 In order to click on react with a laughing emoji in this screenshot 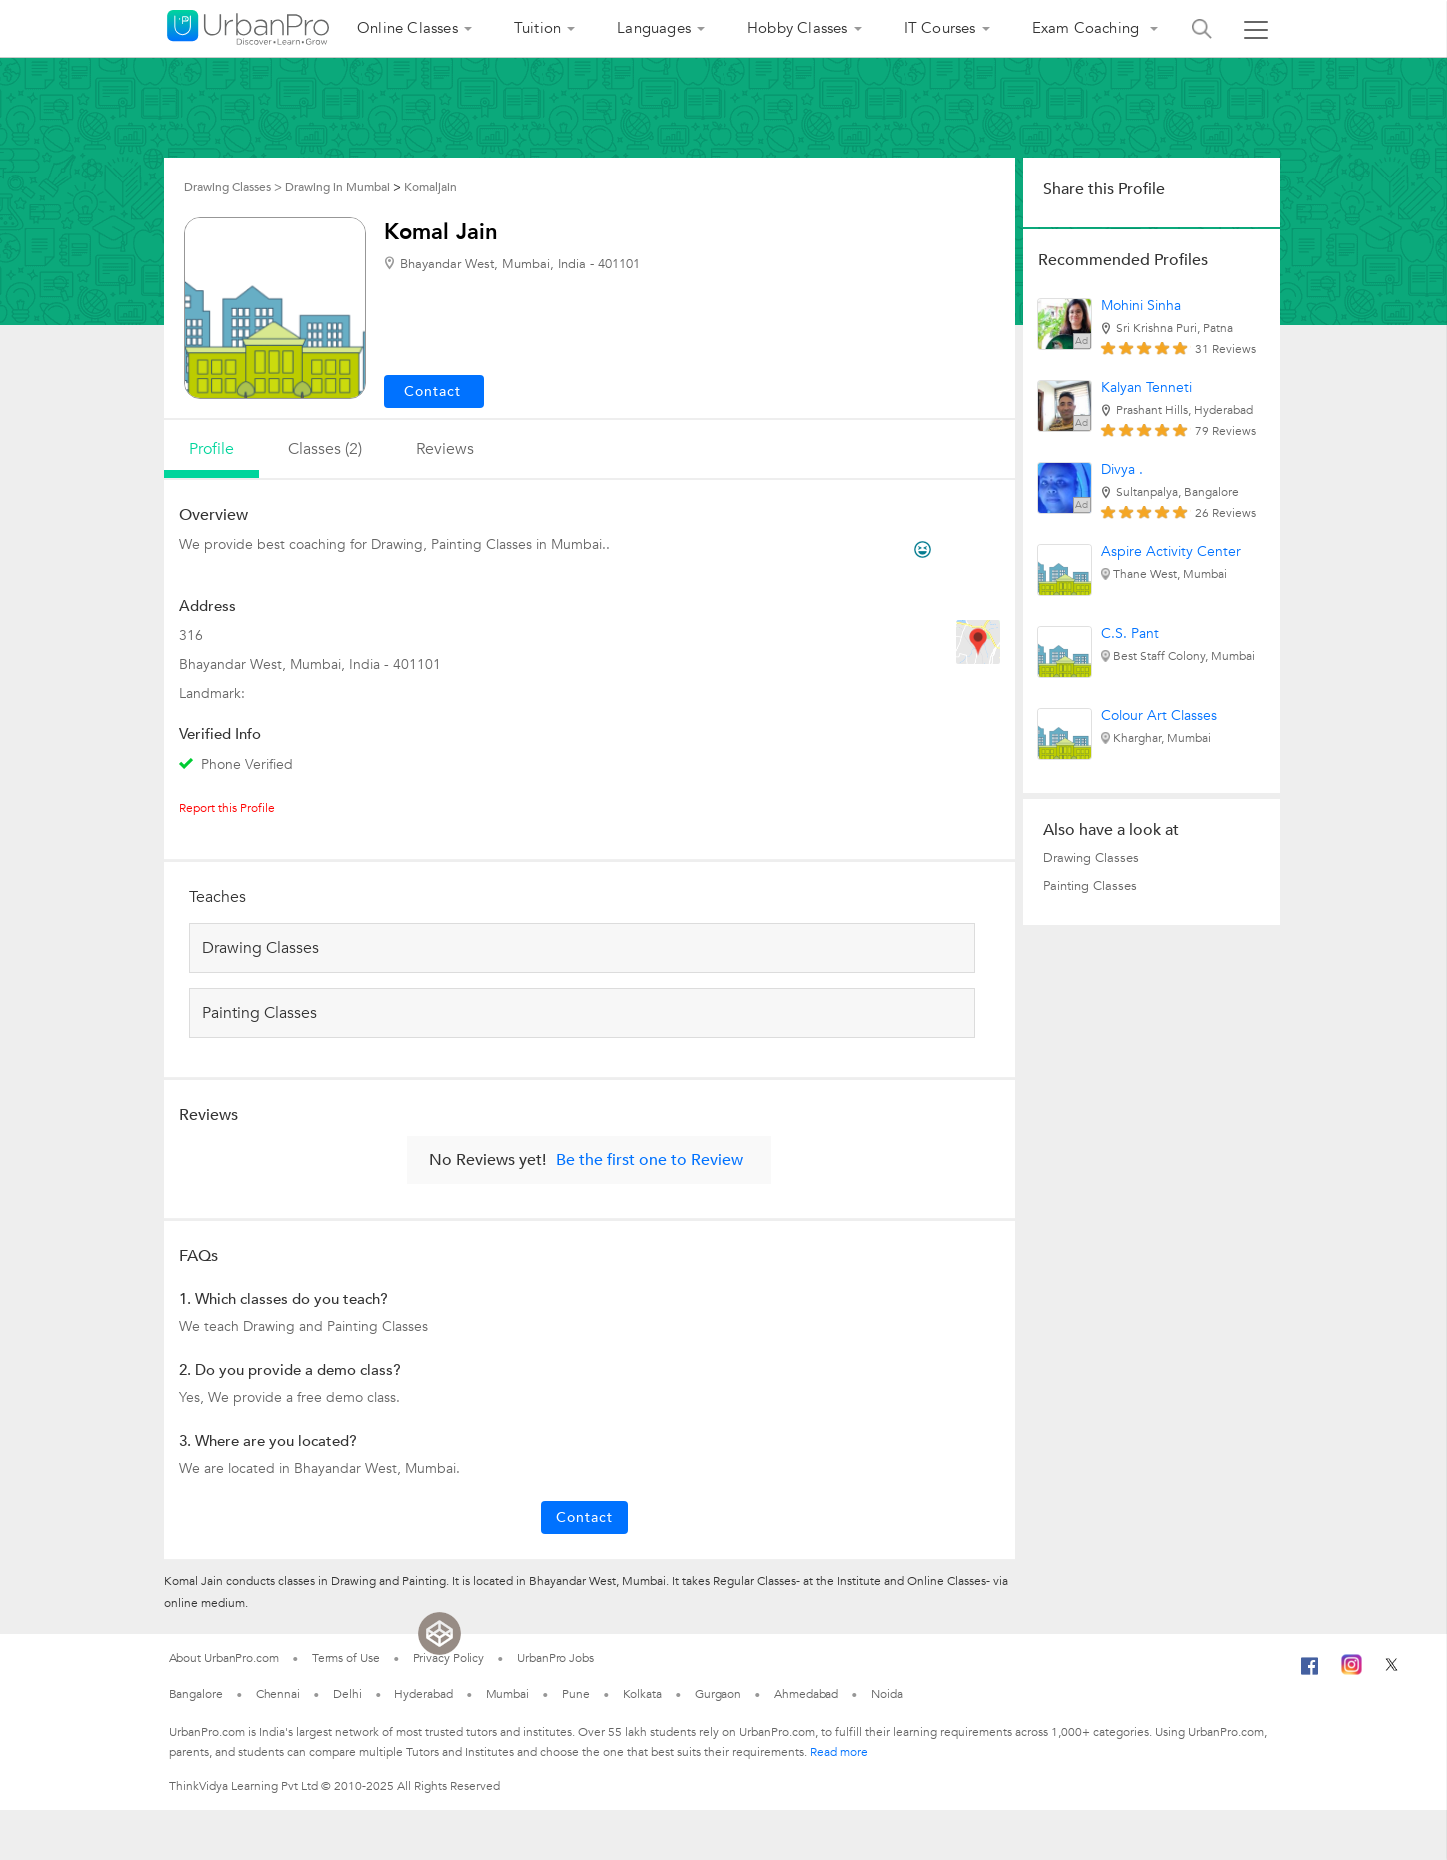, I will do `click(922, 549)`.